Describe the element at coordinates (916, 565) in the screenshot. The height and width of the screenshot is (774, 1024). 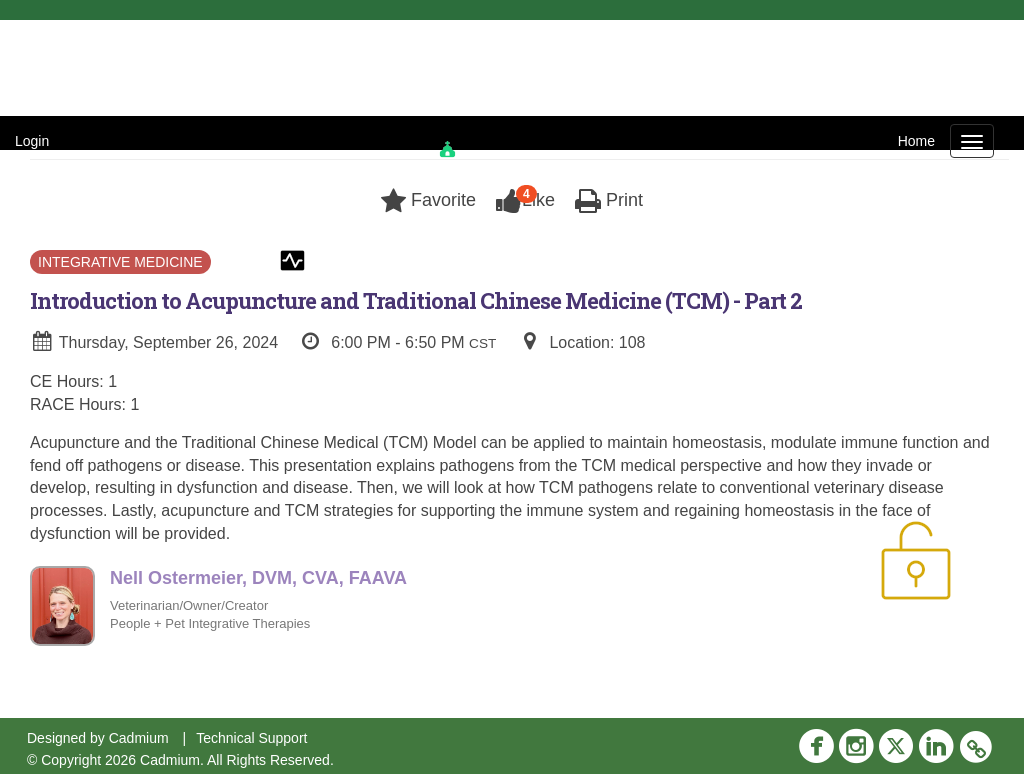
I see `unlocked or unsecured state` at that location.